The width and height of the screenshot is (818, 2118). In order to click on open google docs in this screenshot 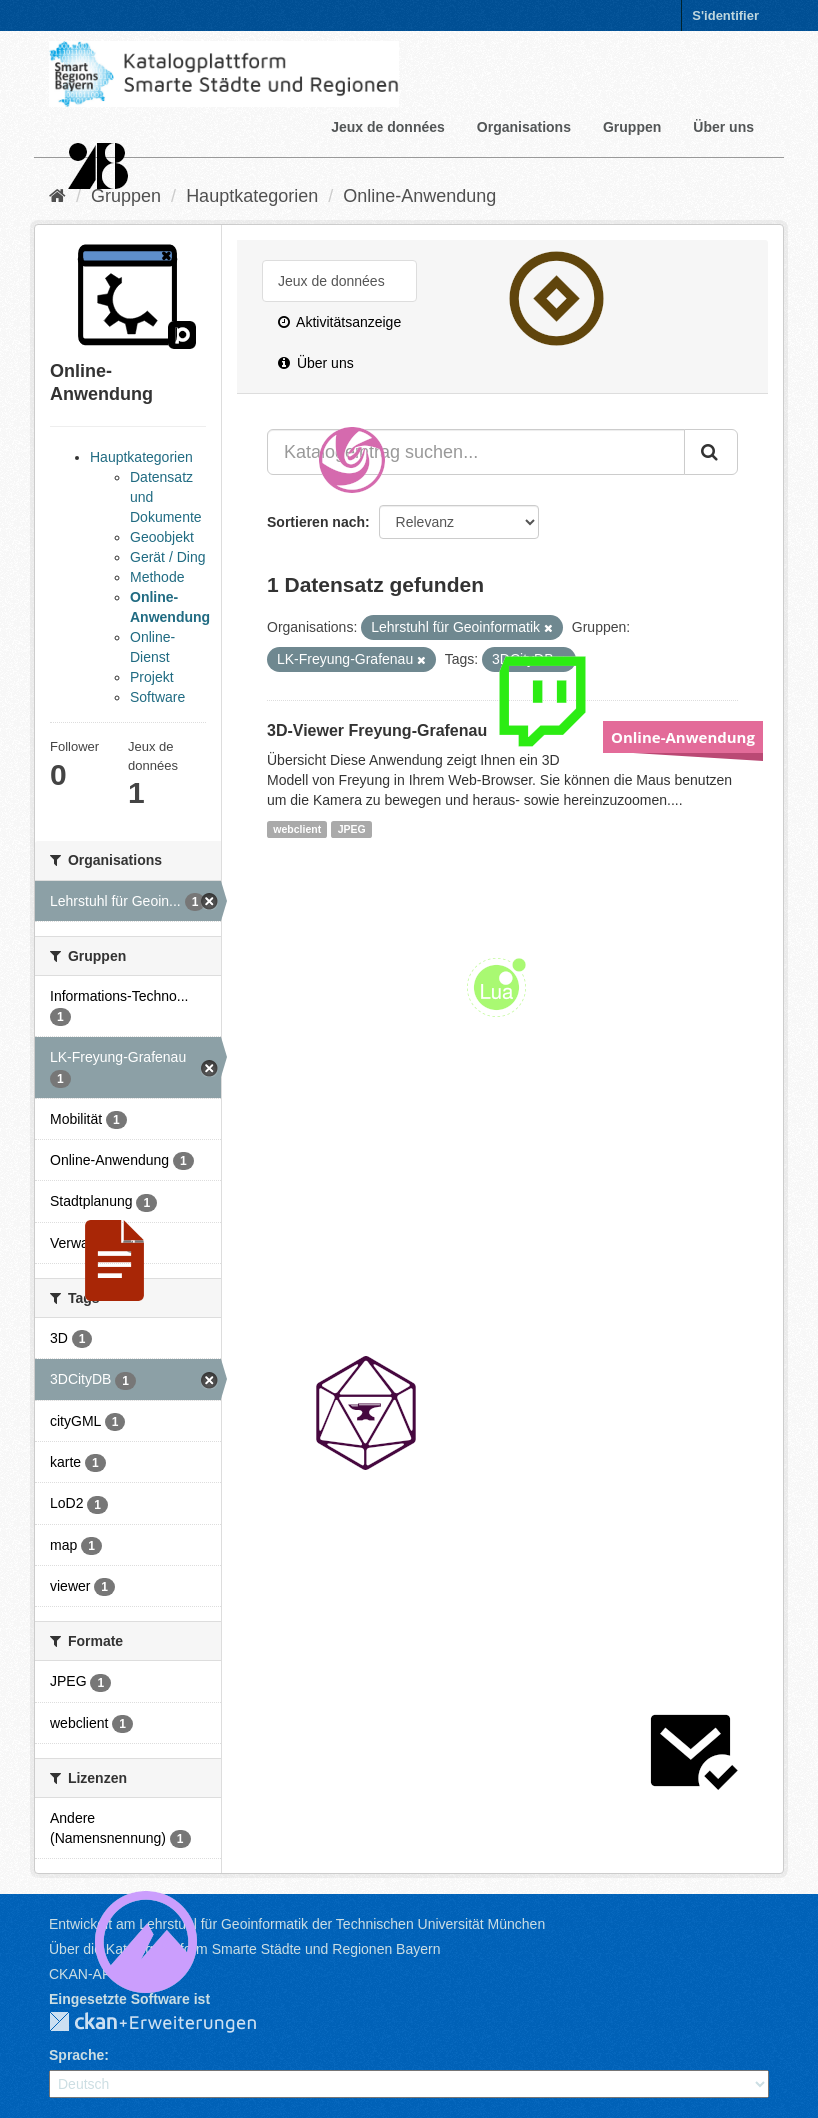, I will do `click(114, 1260)`.